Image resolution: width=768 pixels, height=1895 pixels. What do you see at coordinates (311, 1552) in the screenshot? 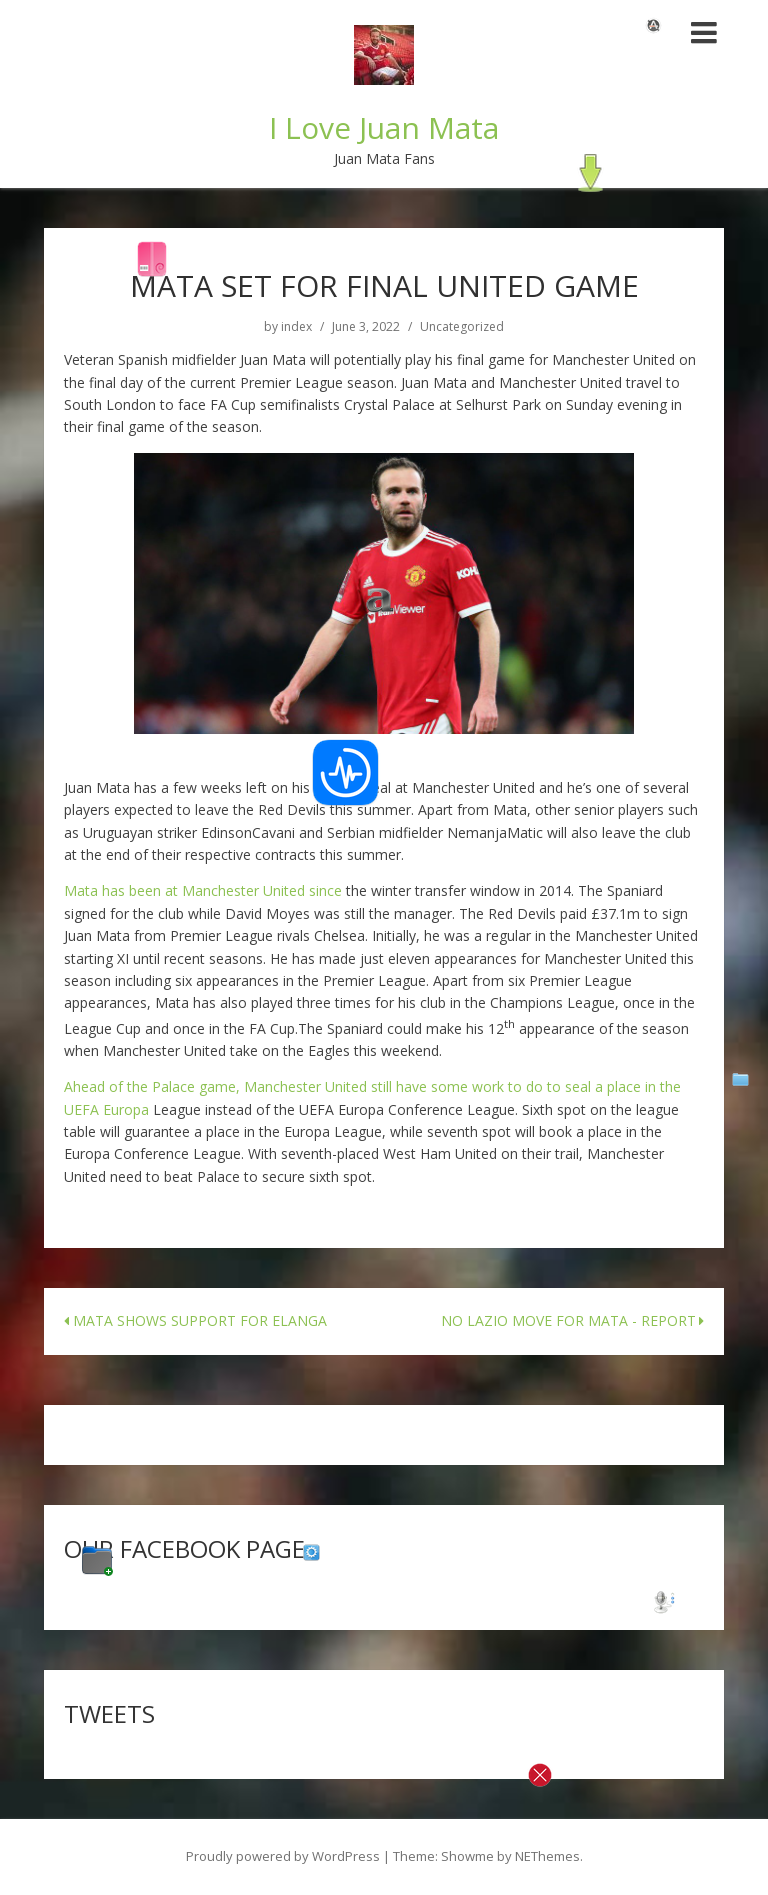
I see `access system runtime components` at bounding box center [311, 1552].